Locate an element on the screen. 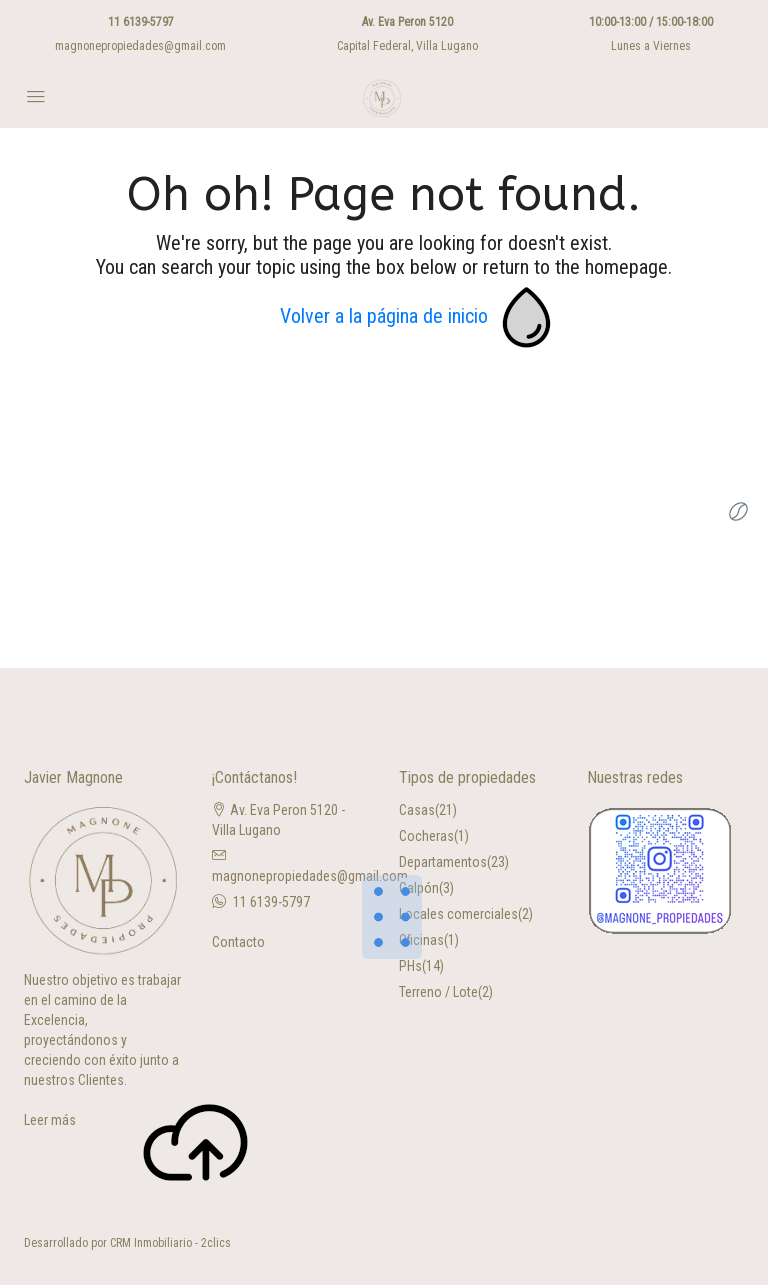 This screenshot has height=1285, width=768. browse coffee shops or cafés nearby is located at coordinates (738, 511).